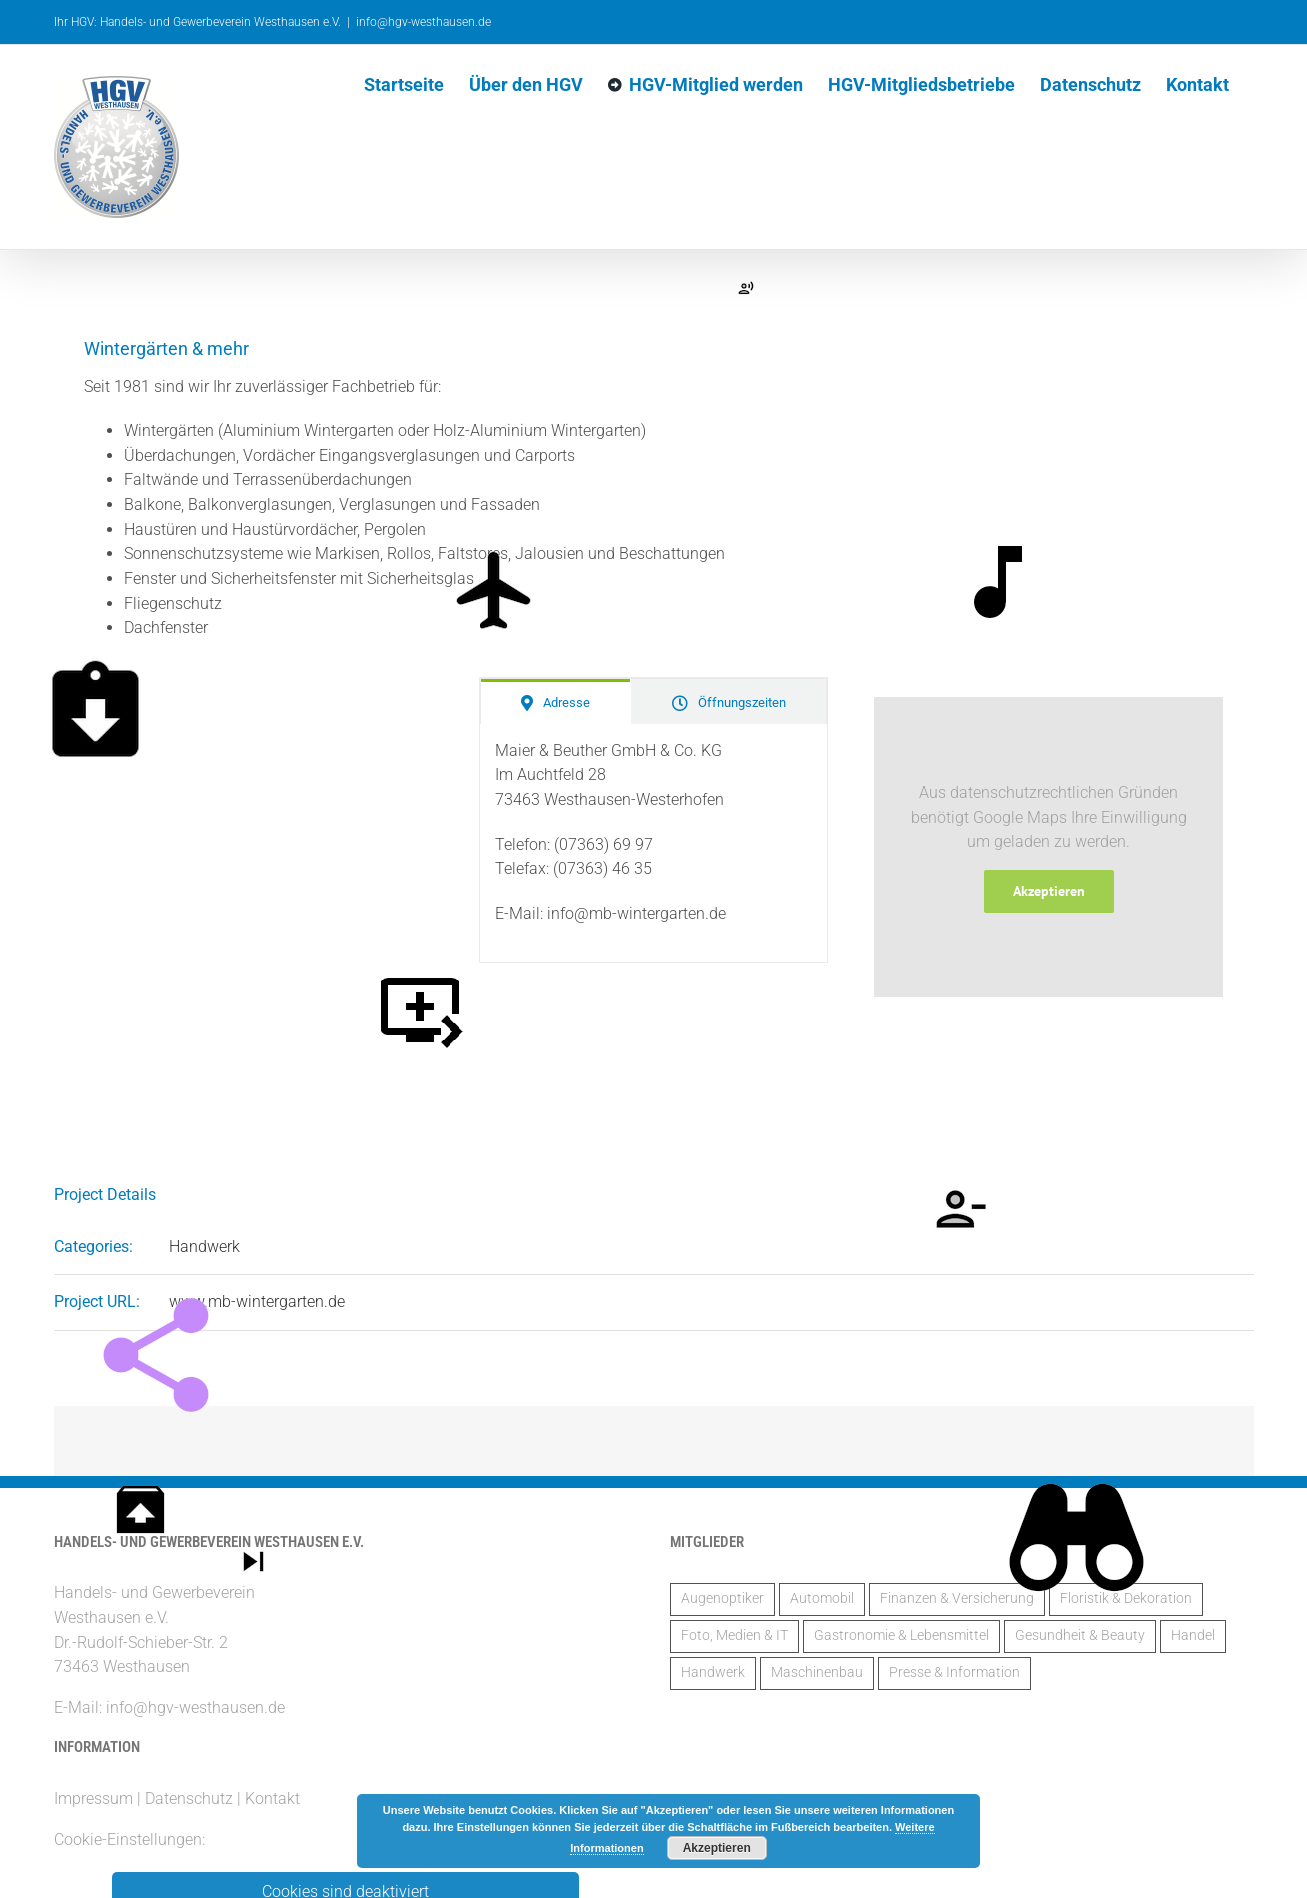 The height and width of the screenshot is (1898, 1307). I want to click on access music or audio player, so click(998, 582).